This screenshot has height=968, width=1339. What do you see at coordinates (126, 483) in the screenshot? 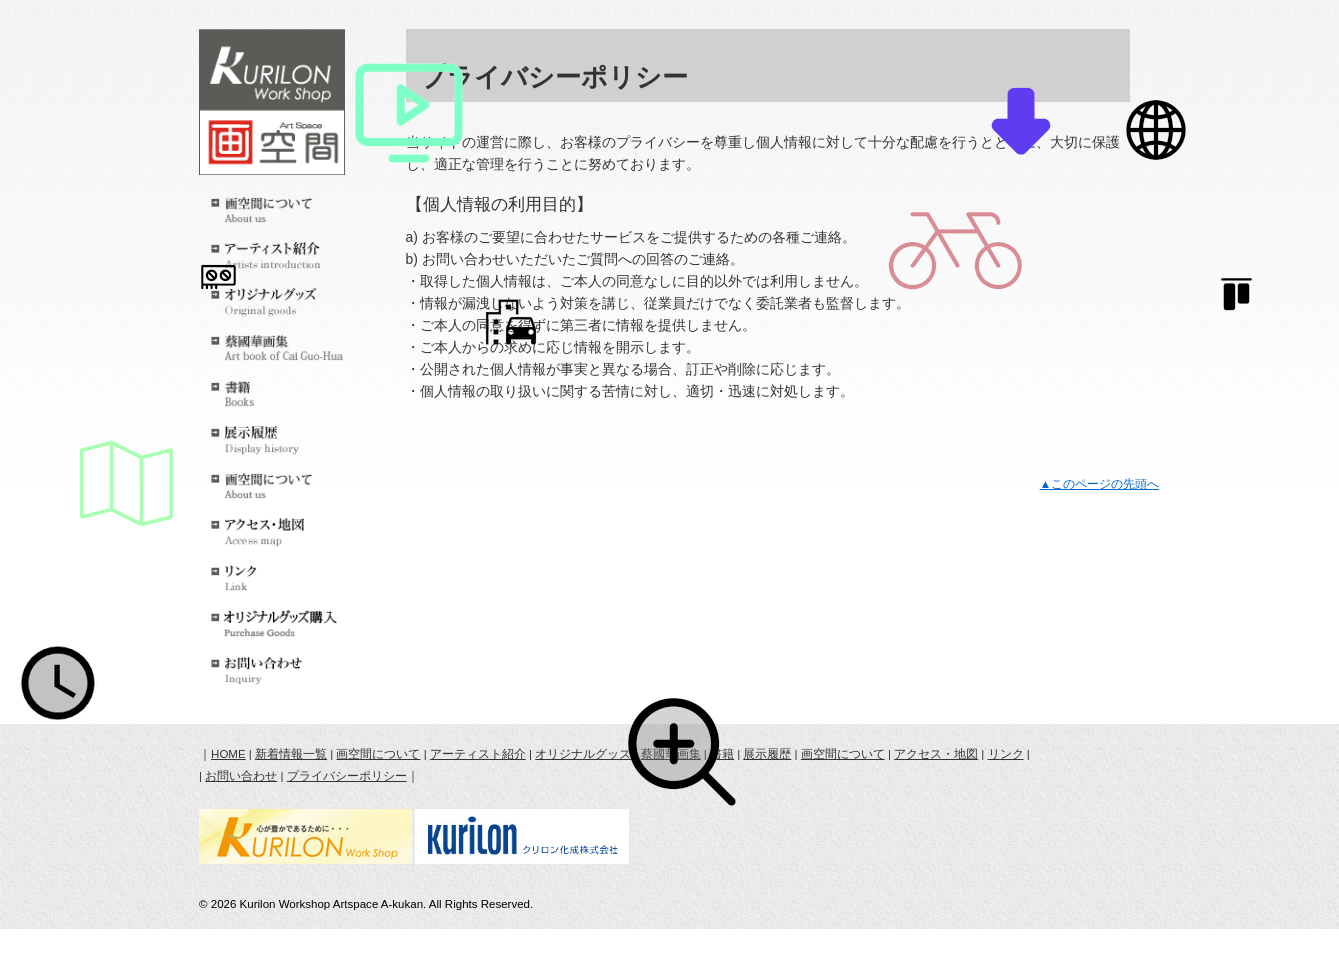
I see `view map or navigation` at bounding box center [126, 483].